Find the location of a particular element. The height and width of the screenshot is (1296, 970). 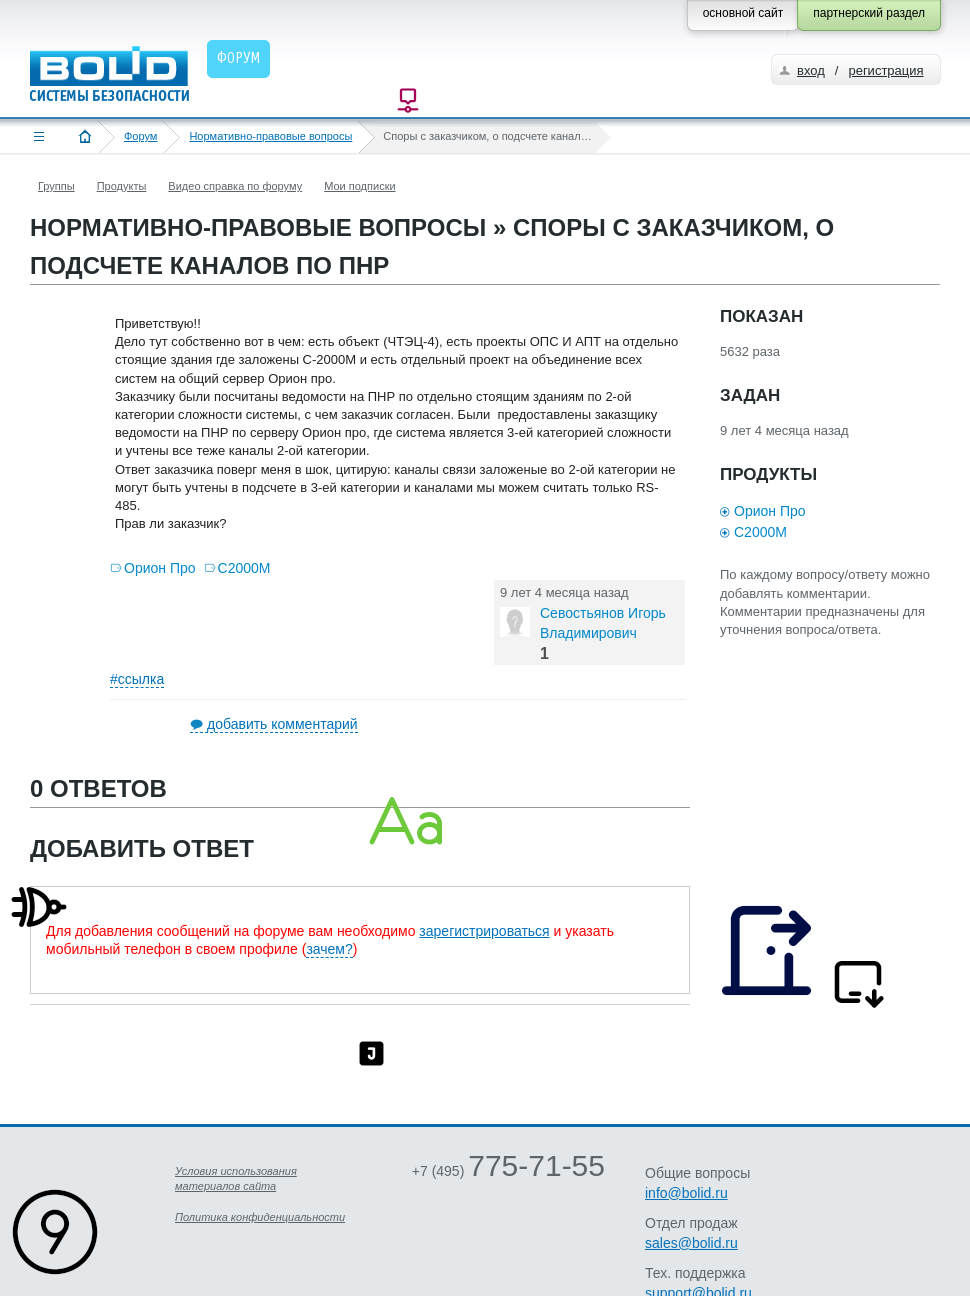

indicates nine items or notifications is located at coordinates (55, 1232).